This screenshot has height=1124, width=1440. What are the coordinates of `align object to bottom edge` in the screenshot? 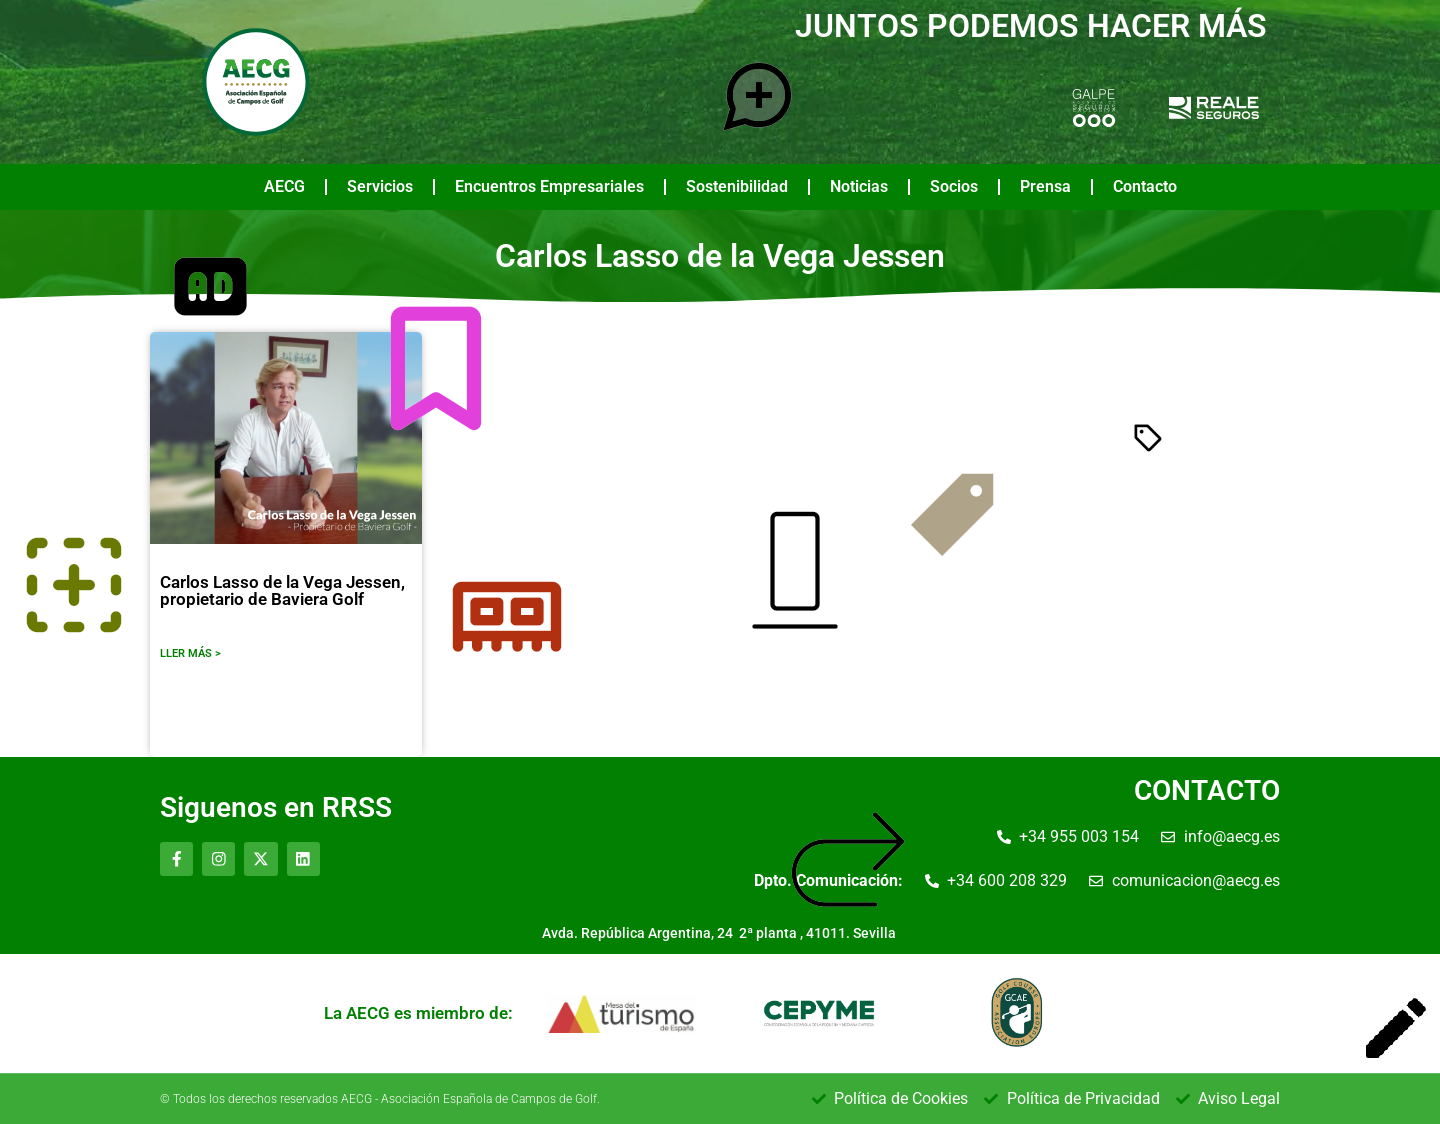 It's located at (795, 568).